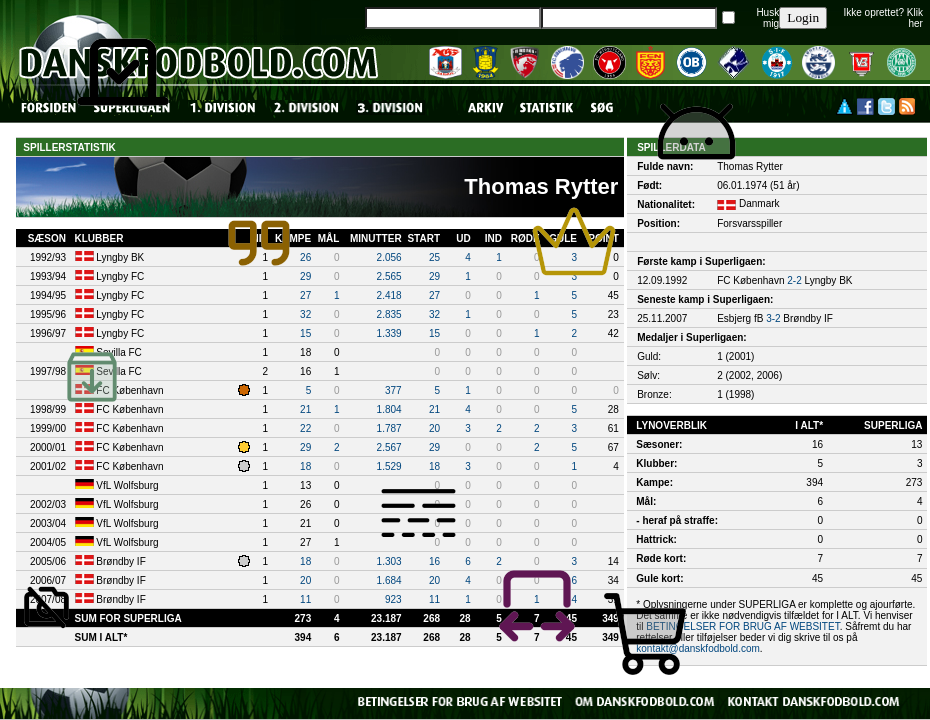 Image resolution: width=930 pixels, height=720 pixels. Describe the element at coordinates (574, 246) in the screenshot. I see `indicates premium or VIP status` at that location.